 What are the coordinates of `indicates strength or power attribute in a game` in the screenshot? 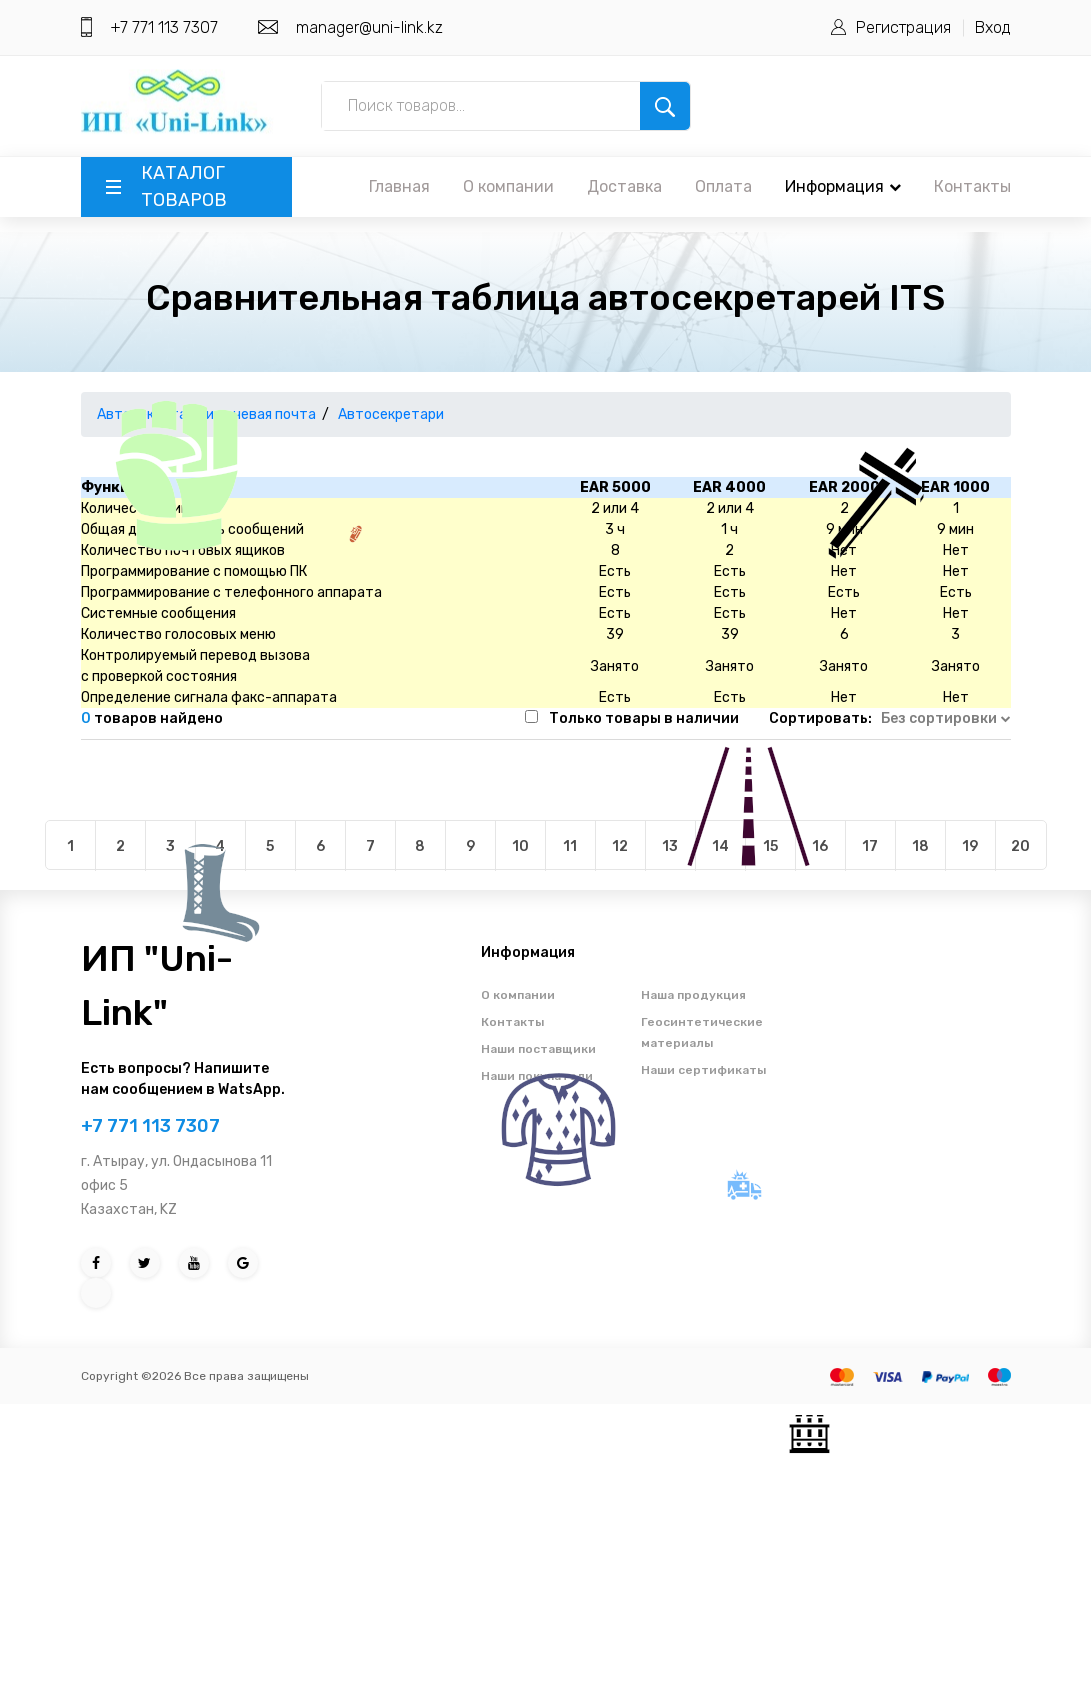 It's located at (175, 475).